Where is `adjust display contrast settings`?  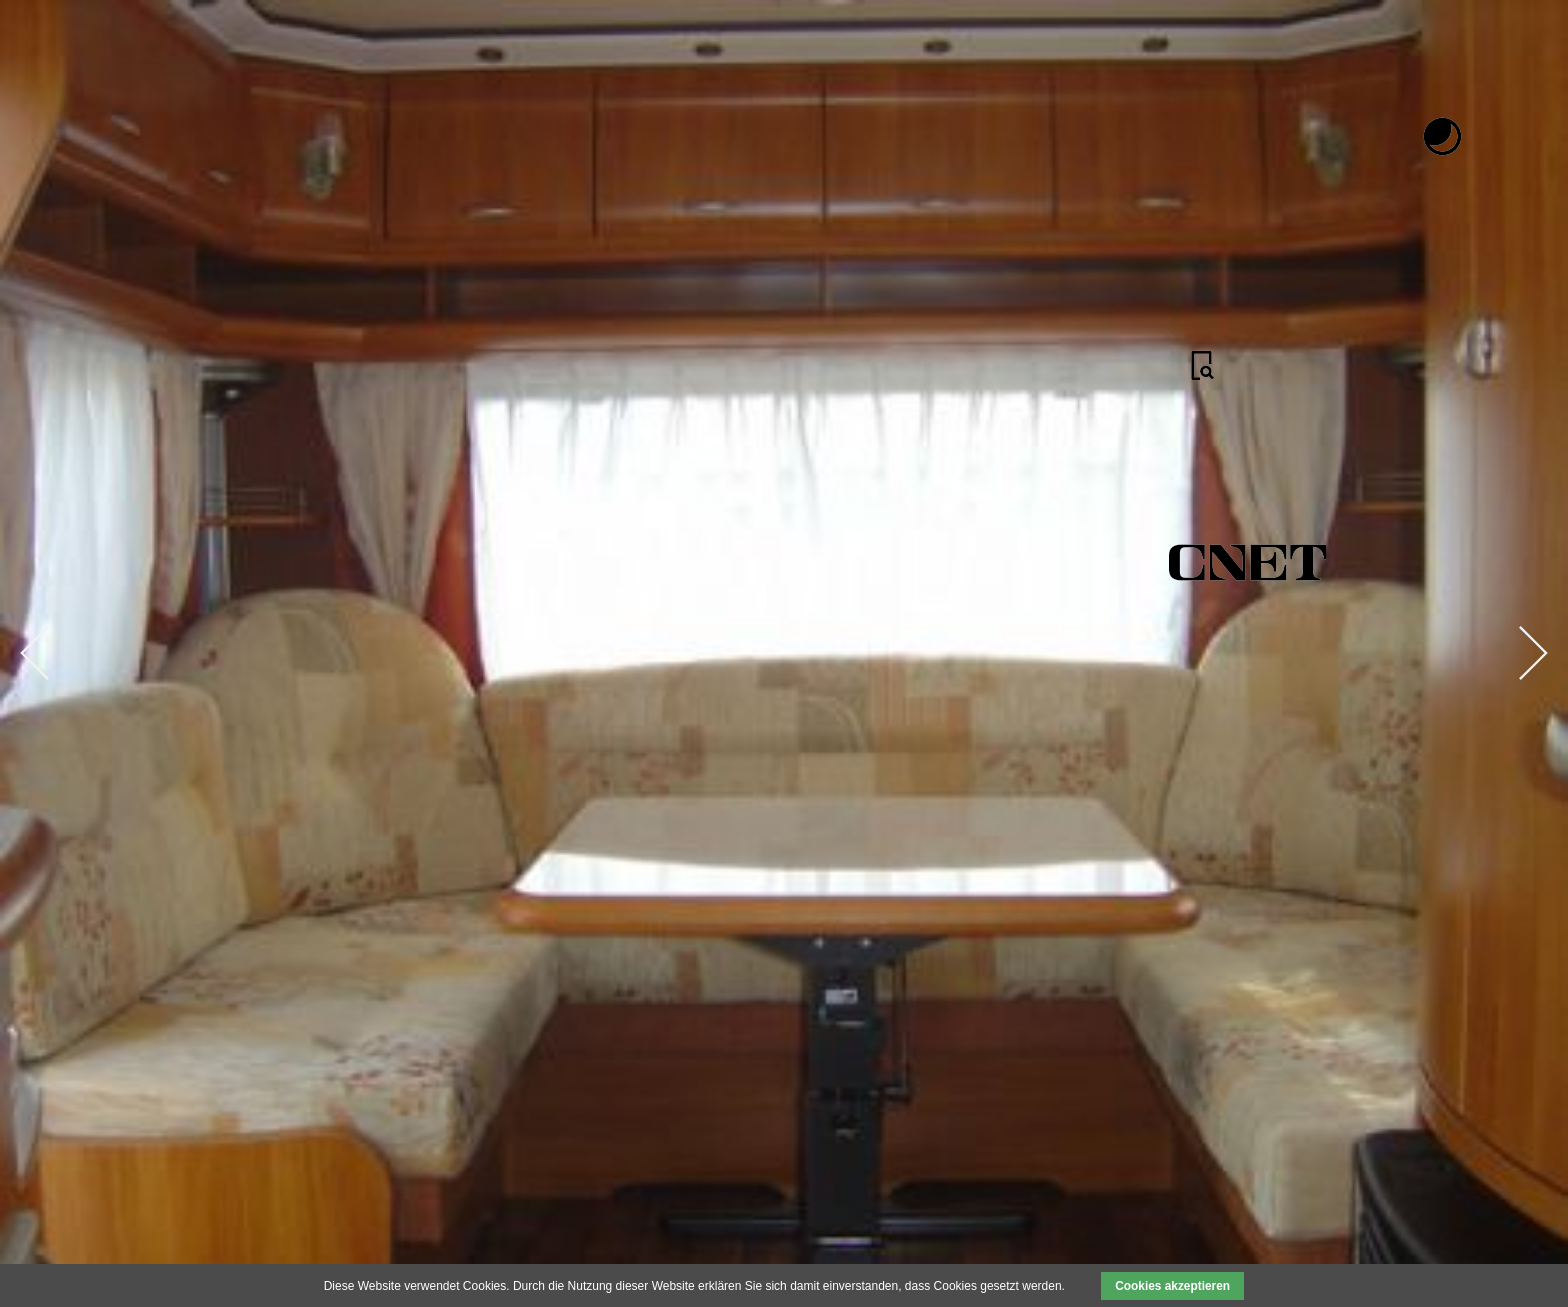
adjust display contrast settings is located at coordinates (1442, 136).